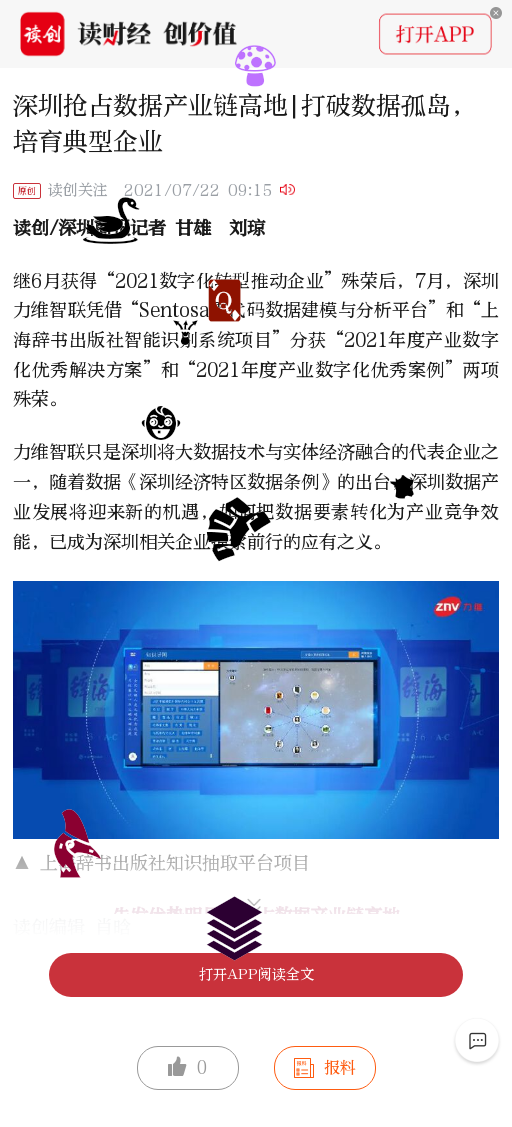 The height and width of the screenshot is (1127, 512). I want to click on access parenting or baby-related features, so click(161, 423).